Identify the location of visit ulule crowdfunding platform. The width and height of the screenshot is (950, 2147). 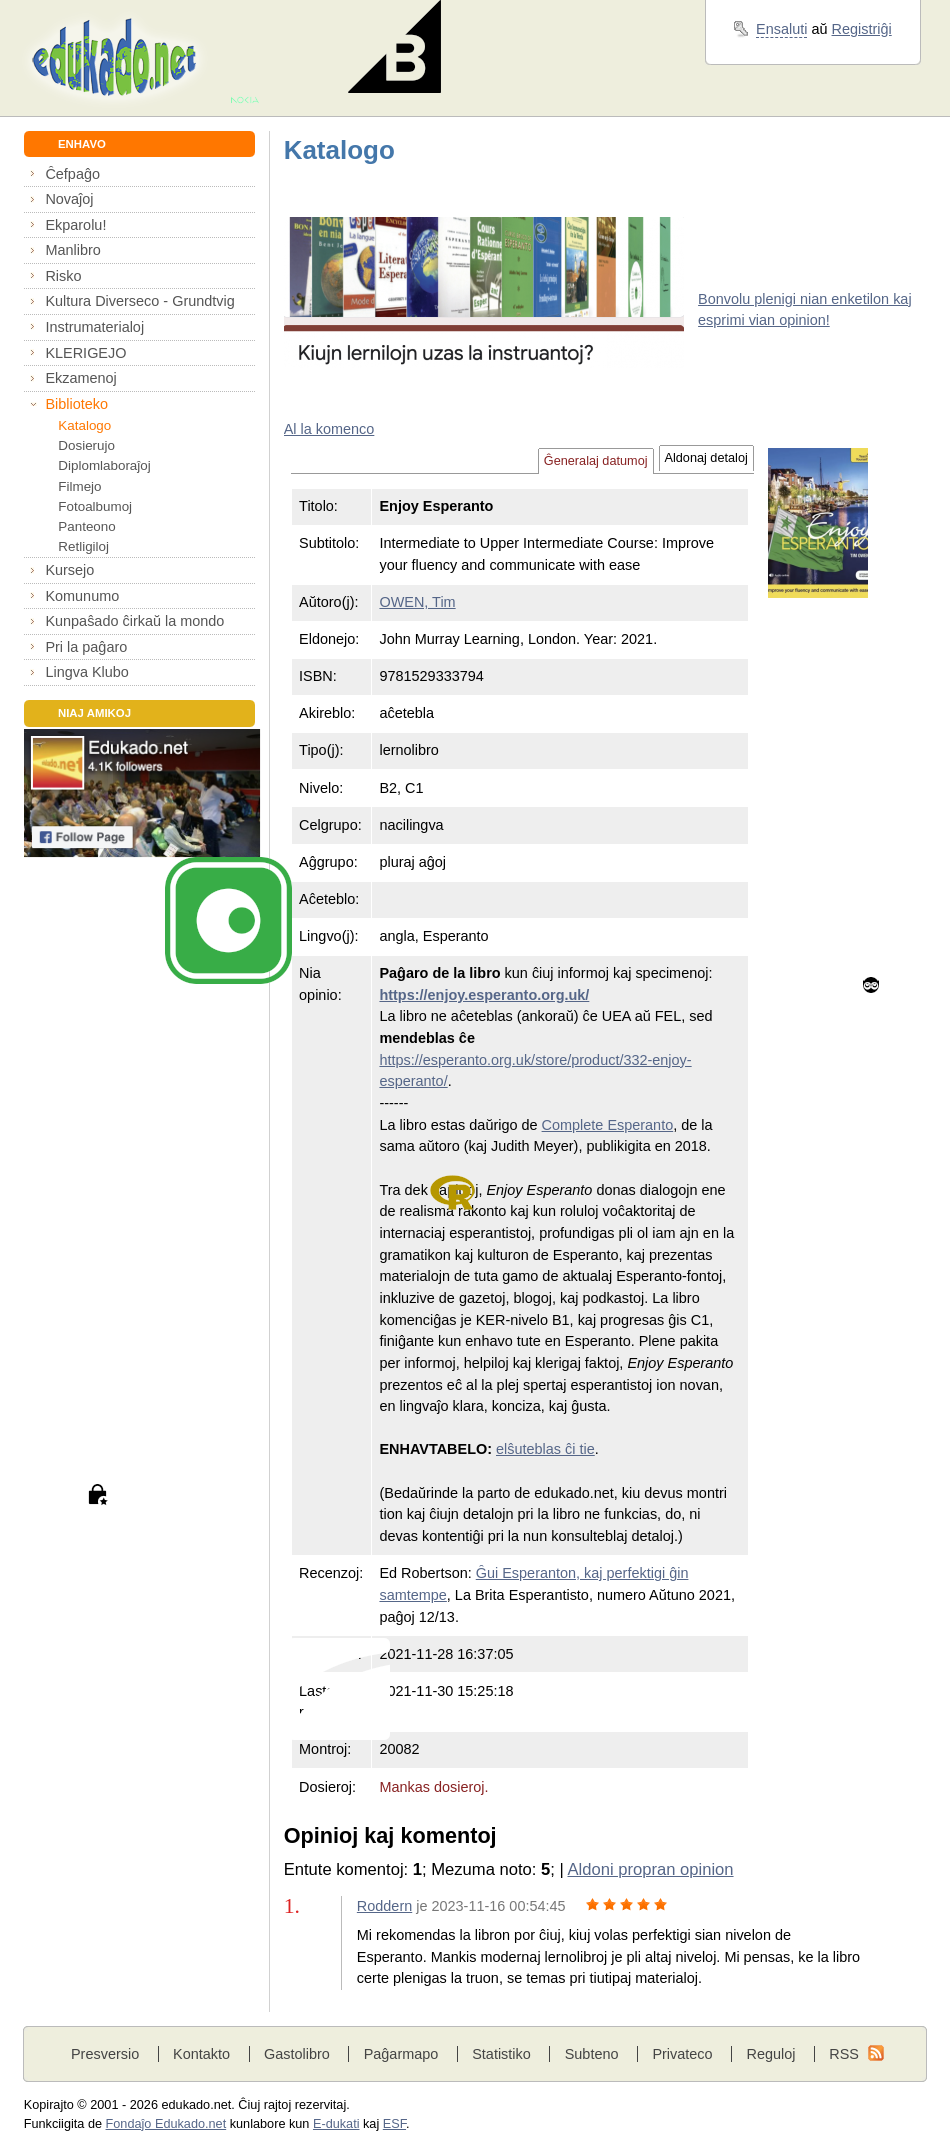
(871, 985).